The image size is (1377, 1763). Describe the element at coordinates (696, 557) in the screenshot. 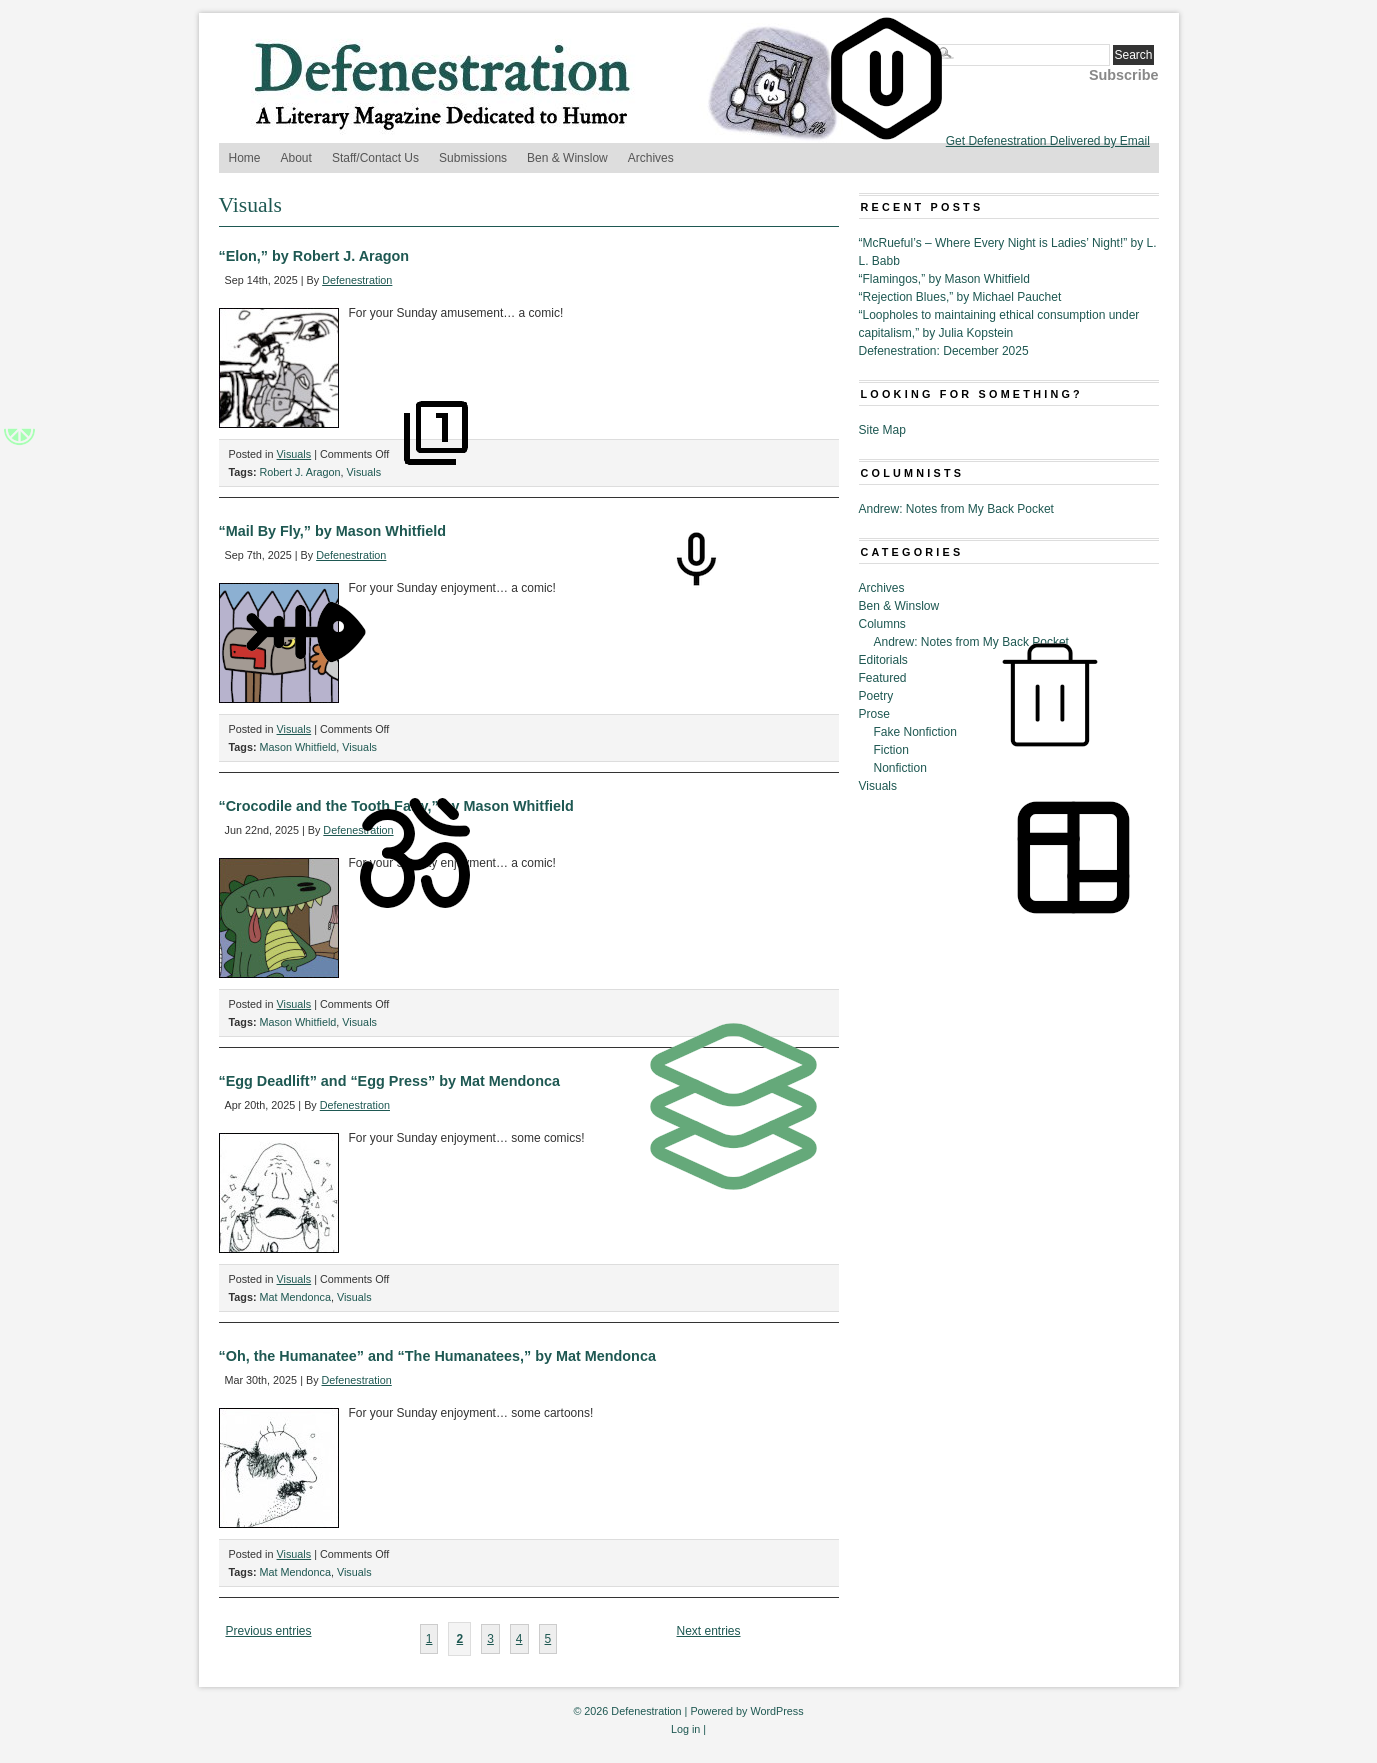

I see `tap to use voice input` at that location.